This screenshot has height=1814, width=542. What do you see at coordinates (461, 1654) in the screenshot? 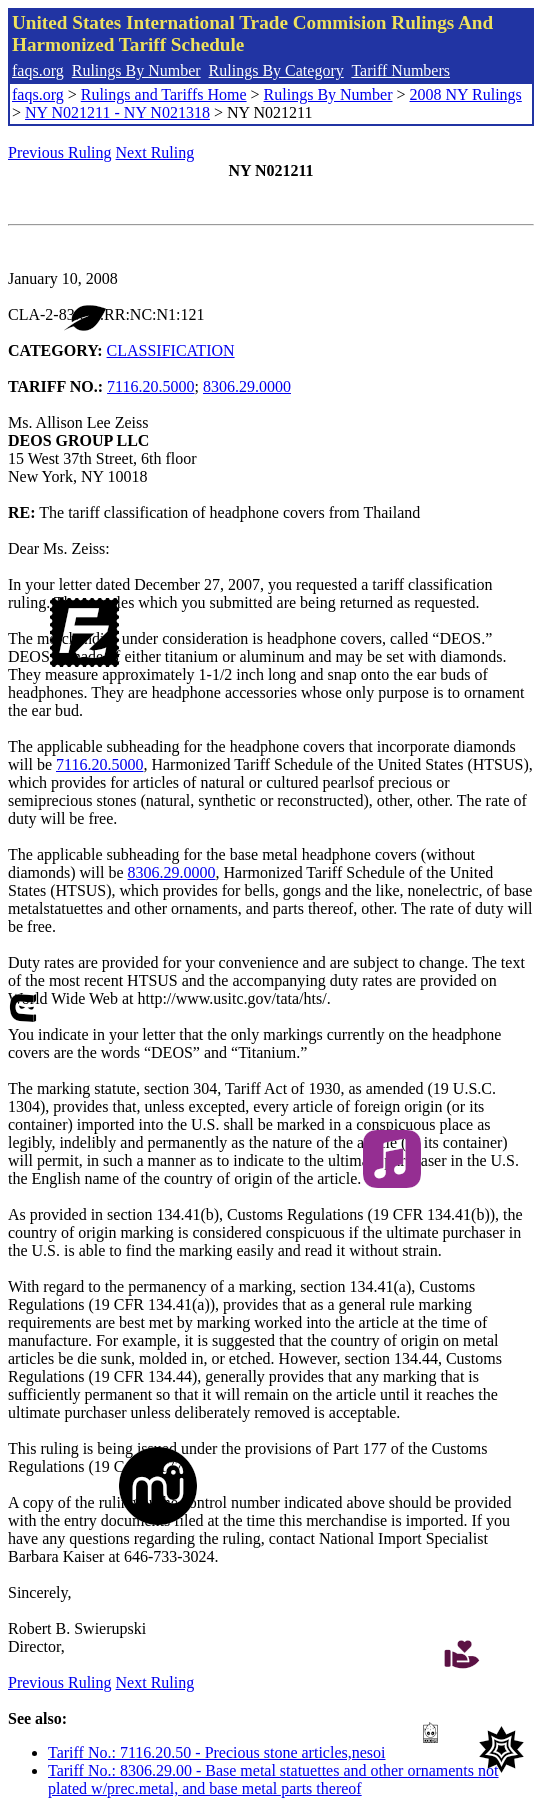
I see `donate or make a charitable contribution` at bounding box center [461, 1654].